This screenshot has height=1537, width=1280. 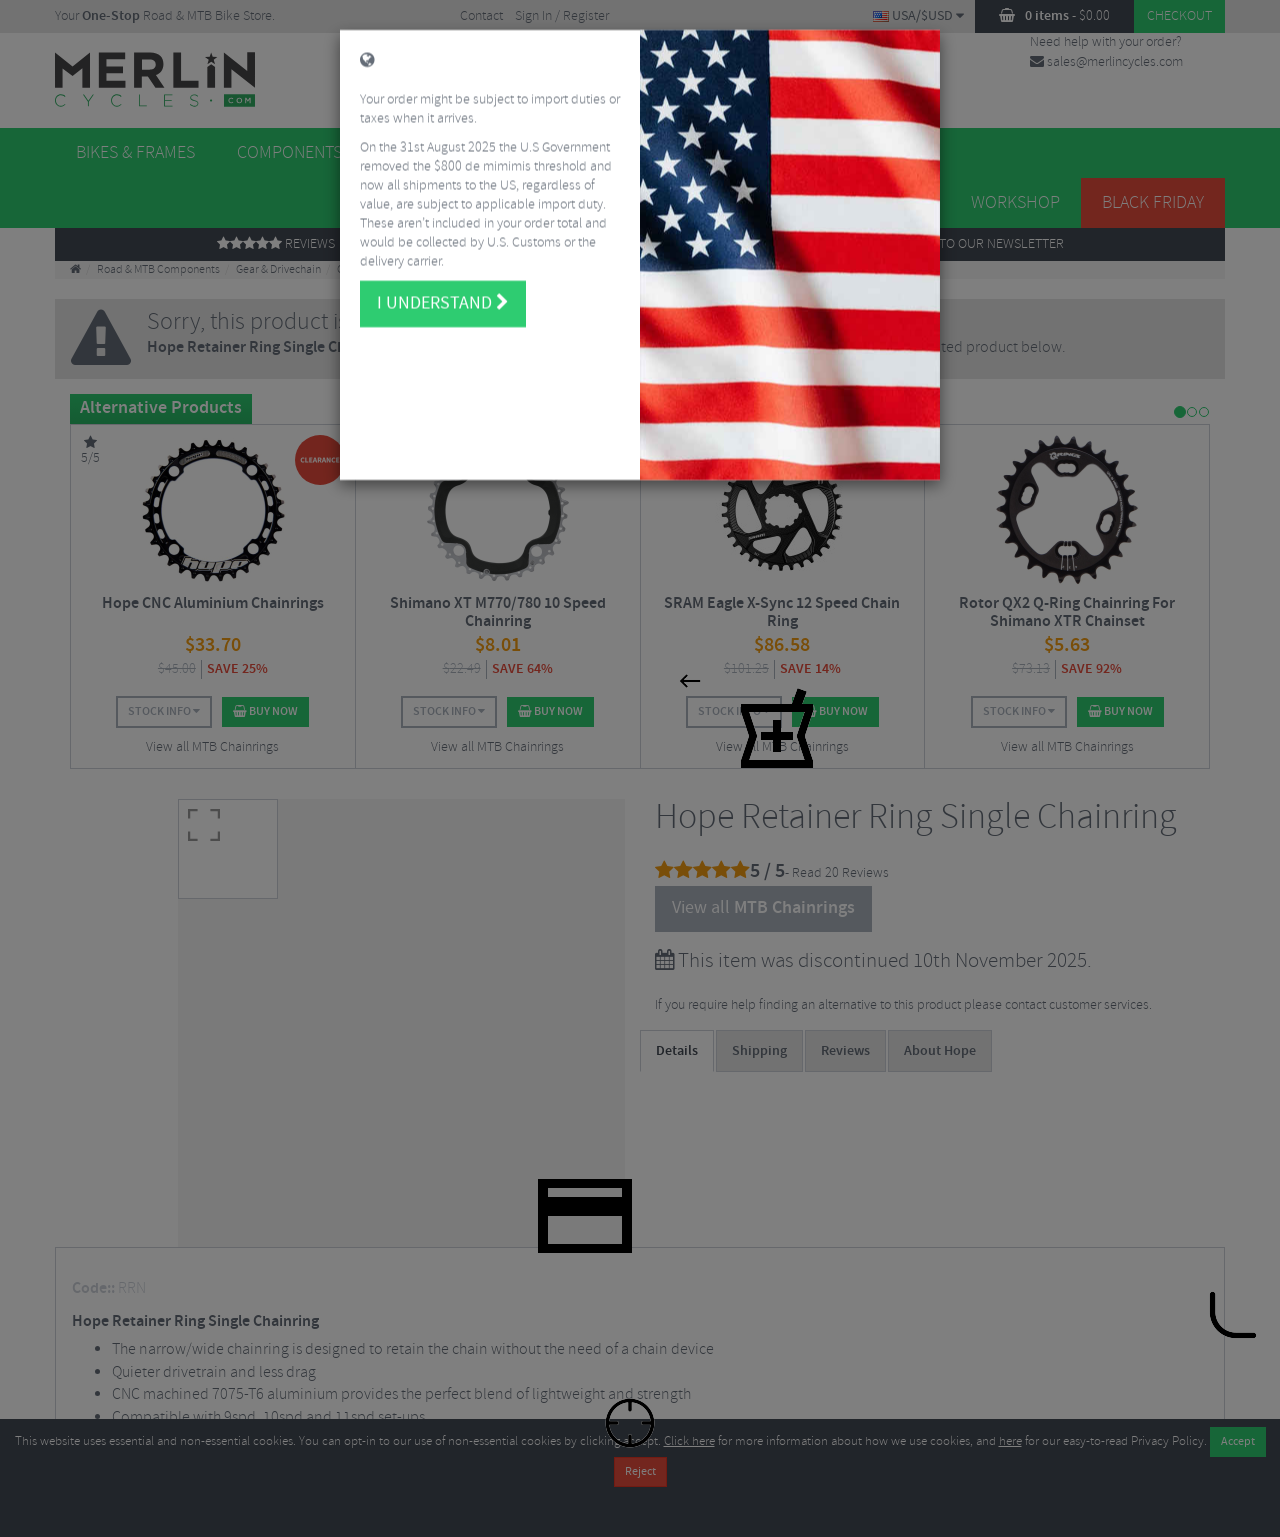 What do you see at coordinates (1233, 1315) in the screenshot?
I see `adjust bottom-left corner radius` at bounding box center [1233, 1315].